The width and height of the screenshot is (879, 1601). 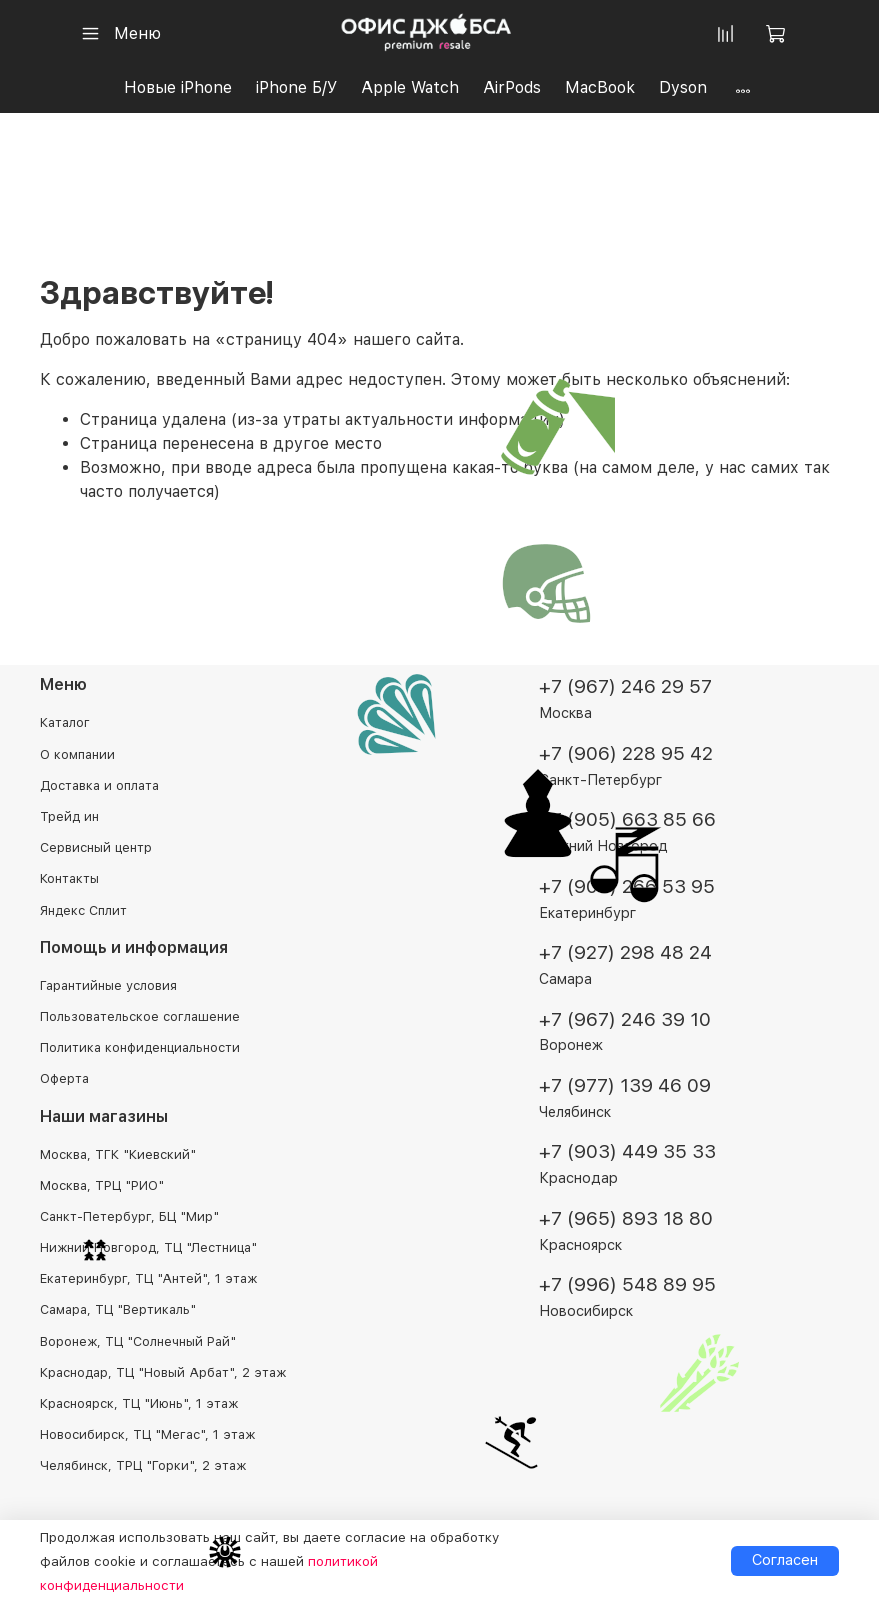 I want to click on select claw or slash attack ability, so click(x=397, y=714).